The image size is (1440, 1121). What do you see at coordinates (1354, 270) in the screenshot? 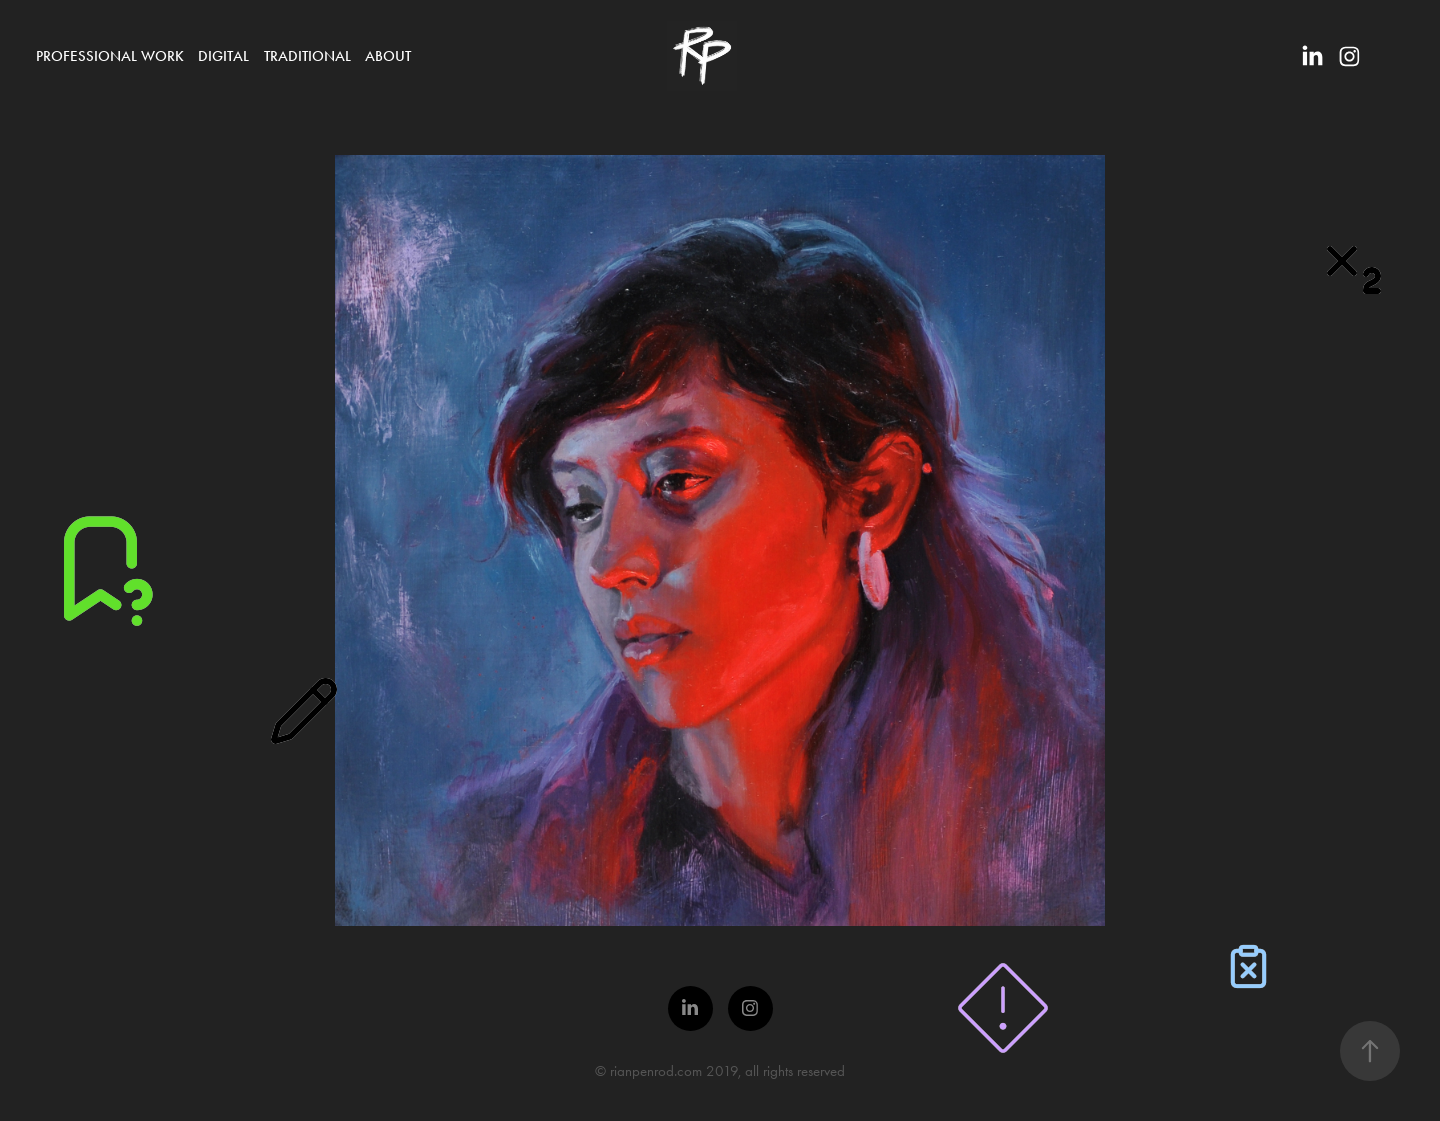
I see `format text as subscript` at bounding box center [1354, 270].